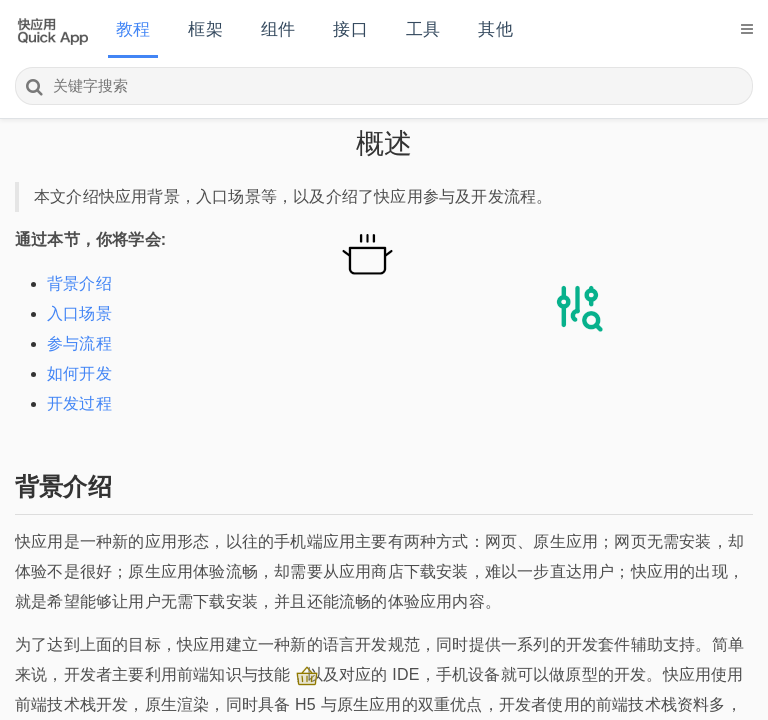 The height and width of the screenshot is (720, 768). Describe the element at coordinates (577, 306) in the screenshot. I see `search or filter adjustment settings` at that location.